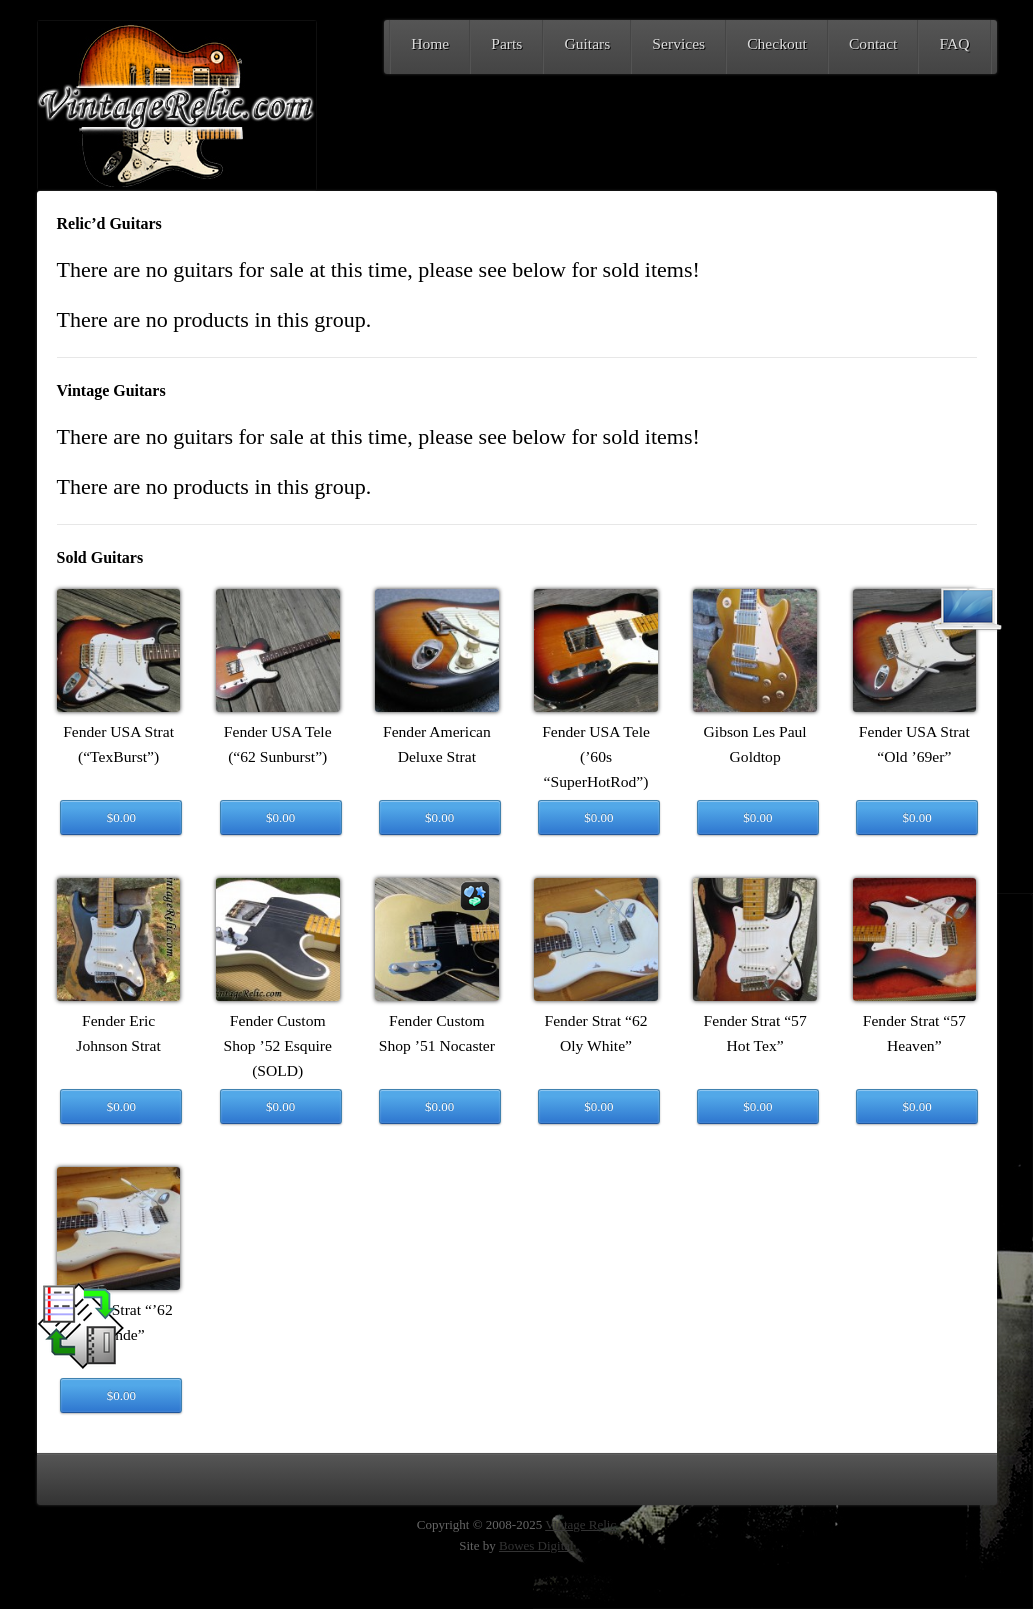 This screenshot has width=1033, height=1609. I want to click on open SF Symbols app to browse Apple's icon library, so click(475, 896).